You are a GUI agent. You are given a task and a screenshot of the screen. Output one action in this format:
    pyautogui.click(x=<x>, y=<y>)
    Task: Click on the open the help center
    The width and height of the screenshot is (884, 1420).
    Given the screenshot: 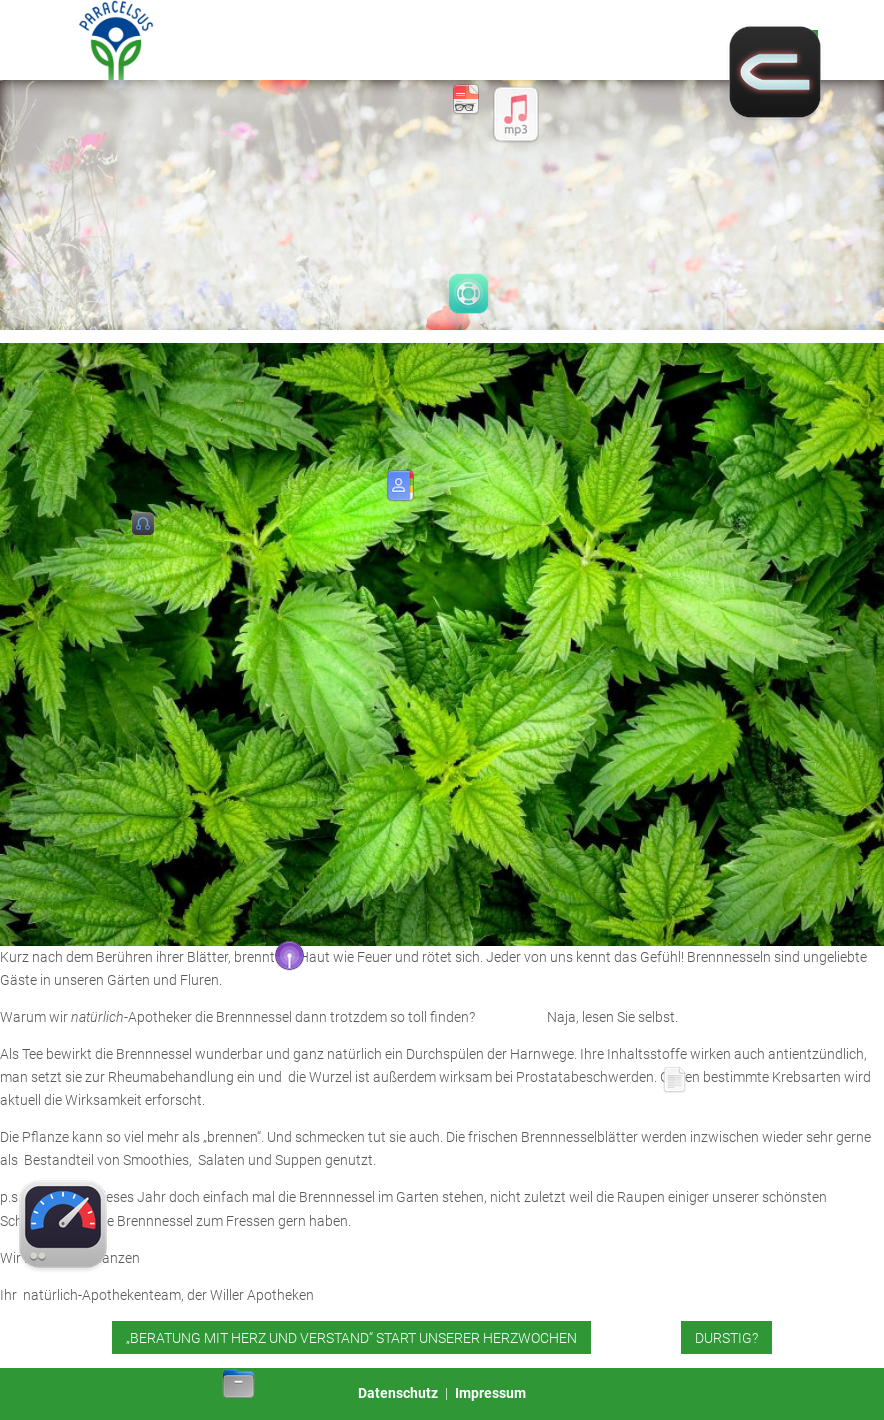 What is the action you would take?
    pyautogui.click(x=468, y=293)
    